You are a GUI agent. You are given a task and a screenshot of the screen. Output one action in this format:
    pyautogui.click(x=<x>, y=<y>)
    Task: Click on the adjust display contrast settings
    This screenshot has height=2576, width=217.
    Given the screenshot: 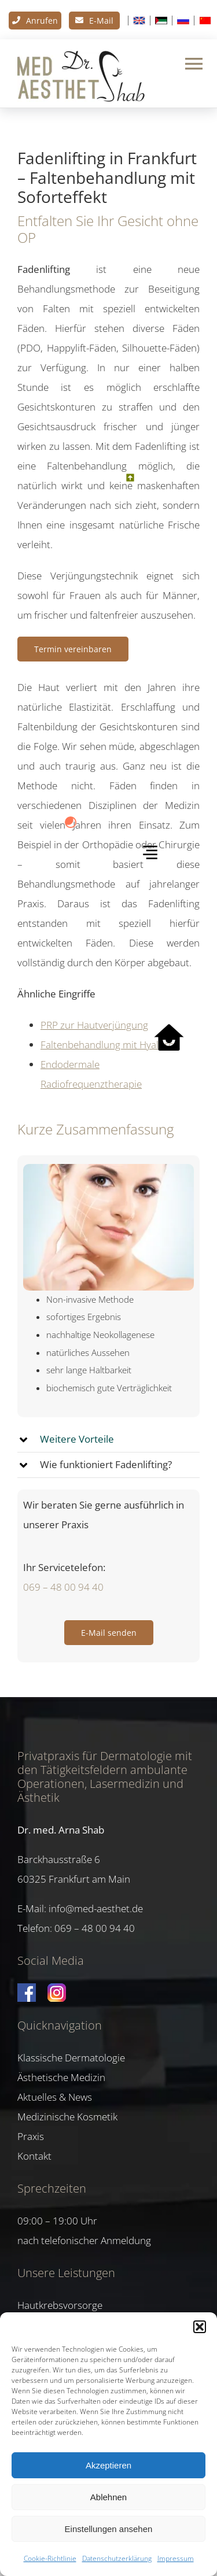 What is the action you would take?
    pyautogui.click(x=71, y=822)
    